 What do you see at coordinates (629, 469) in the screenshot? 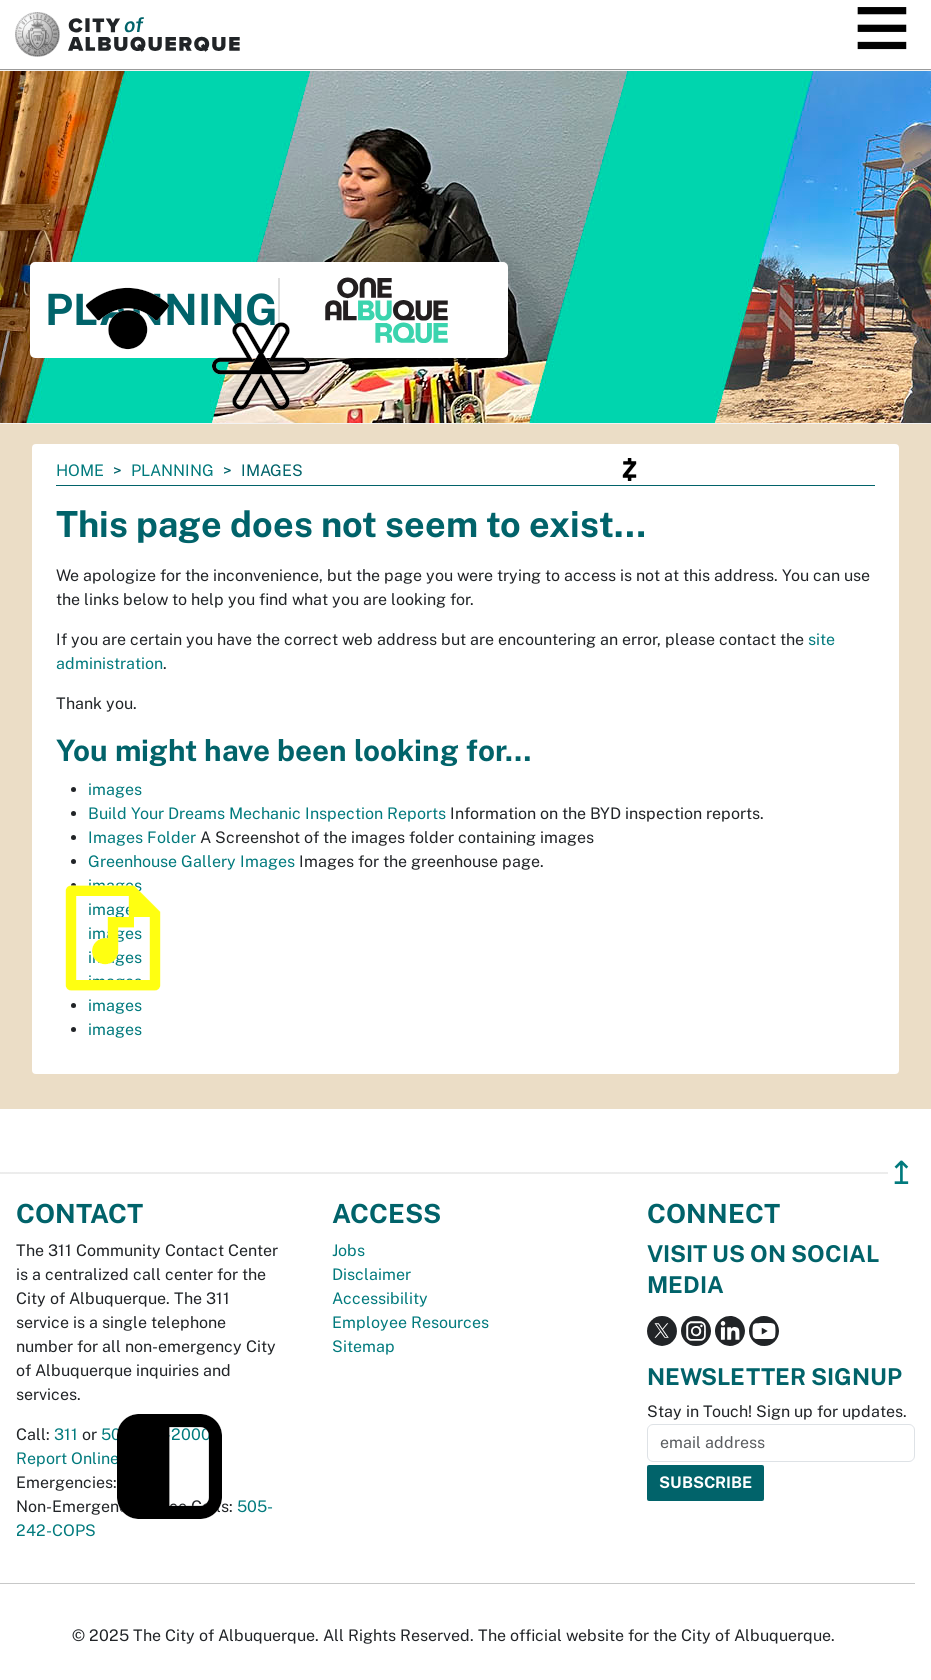
I see `send money with zelle` at bounding box center [629, 469].